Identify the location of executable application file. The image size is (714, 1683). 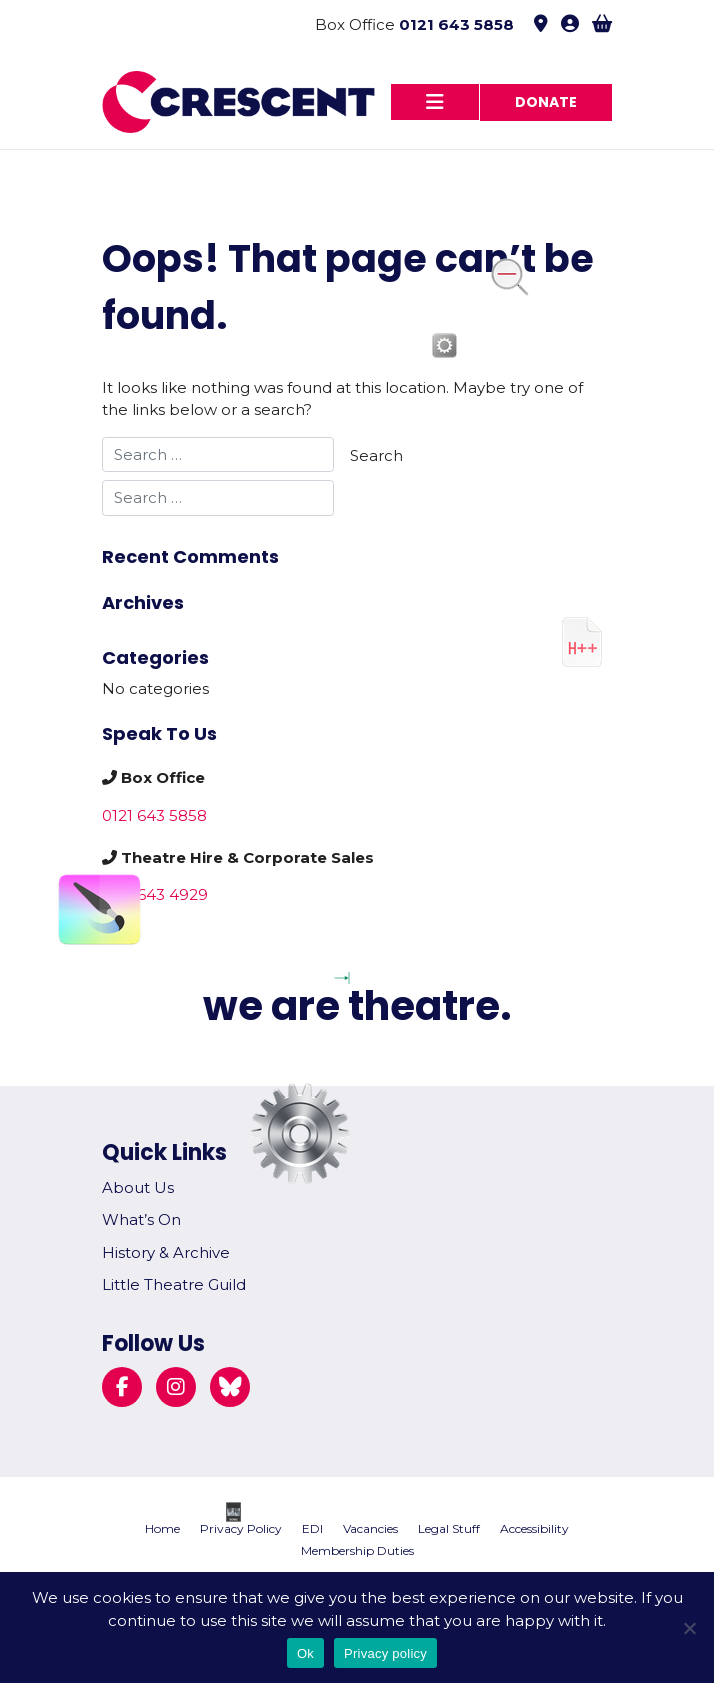
(444, 345).